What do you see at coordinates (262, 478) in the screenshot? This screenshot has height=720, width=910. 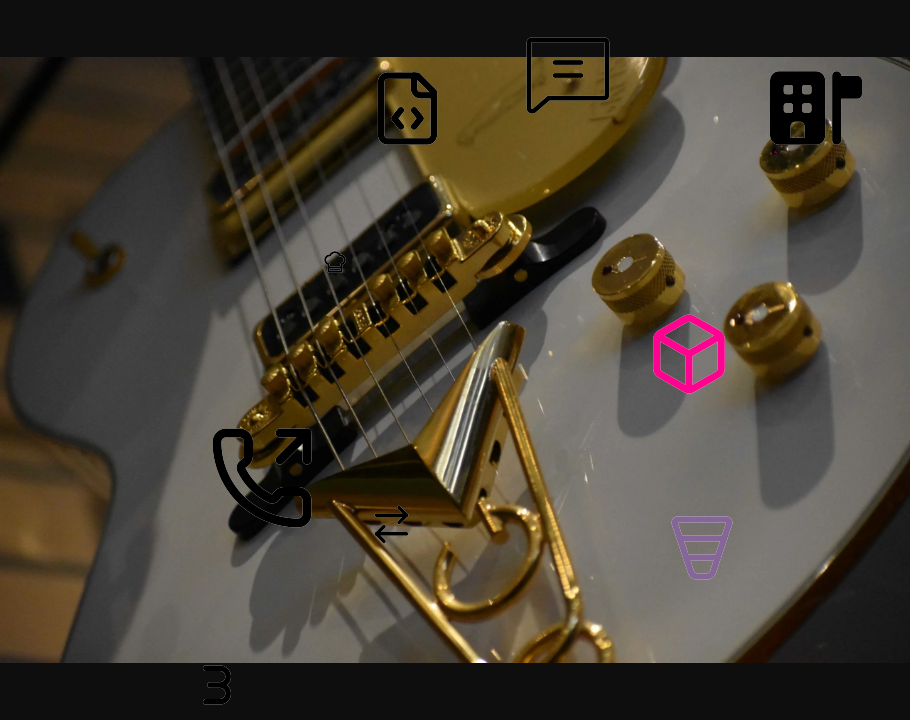 I see `make an outgoing call` at bounding box center [262, 478].